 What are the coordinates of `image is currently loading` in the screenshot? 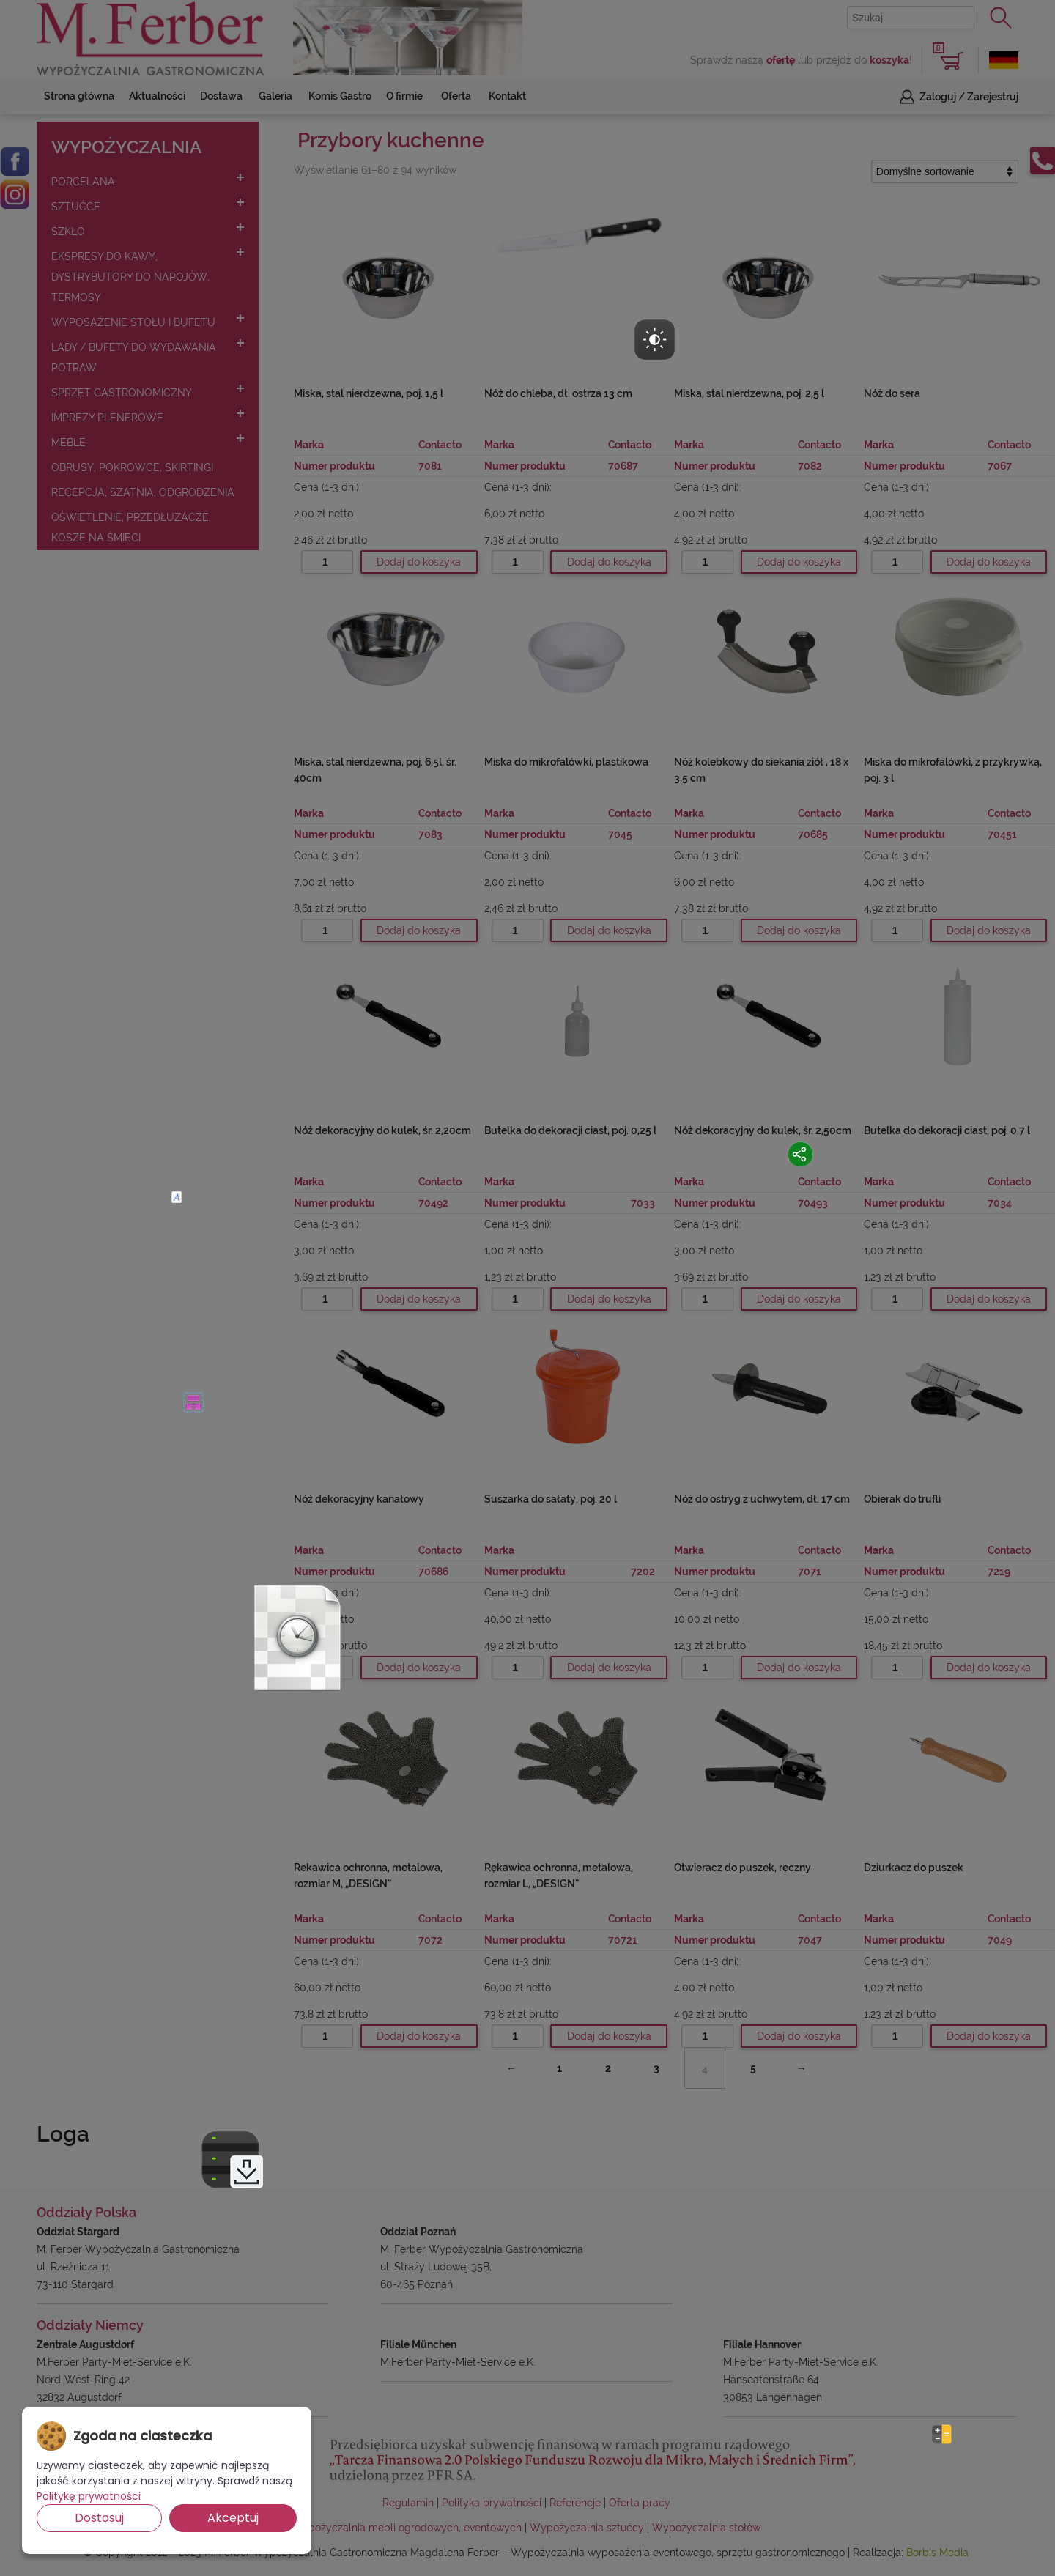 It's located at (299, 1637).